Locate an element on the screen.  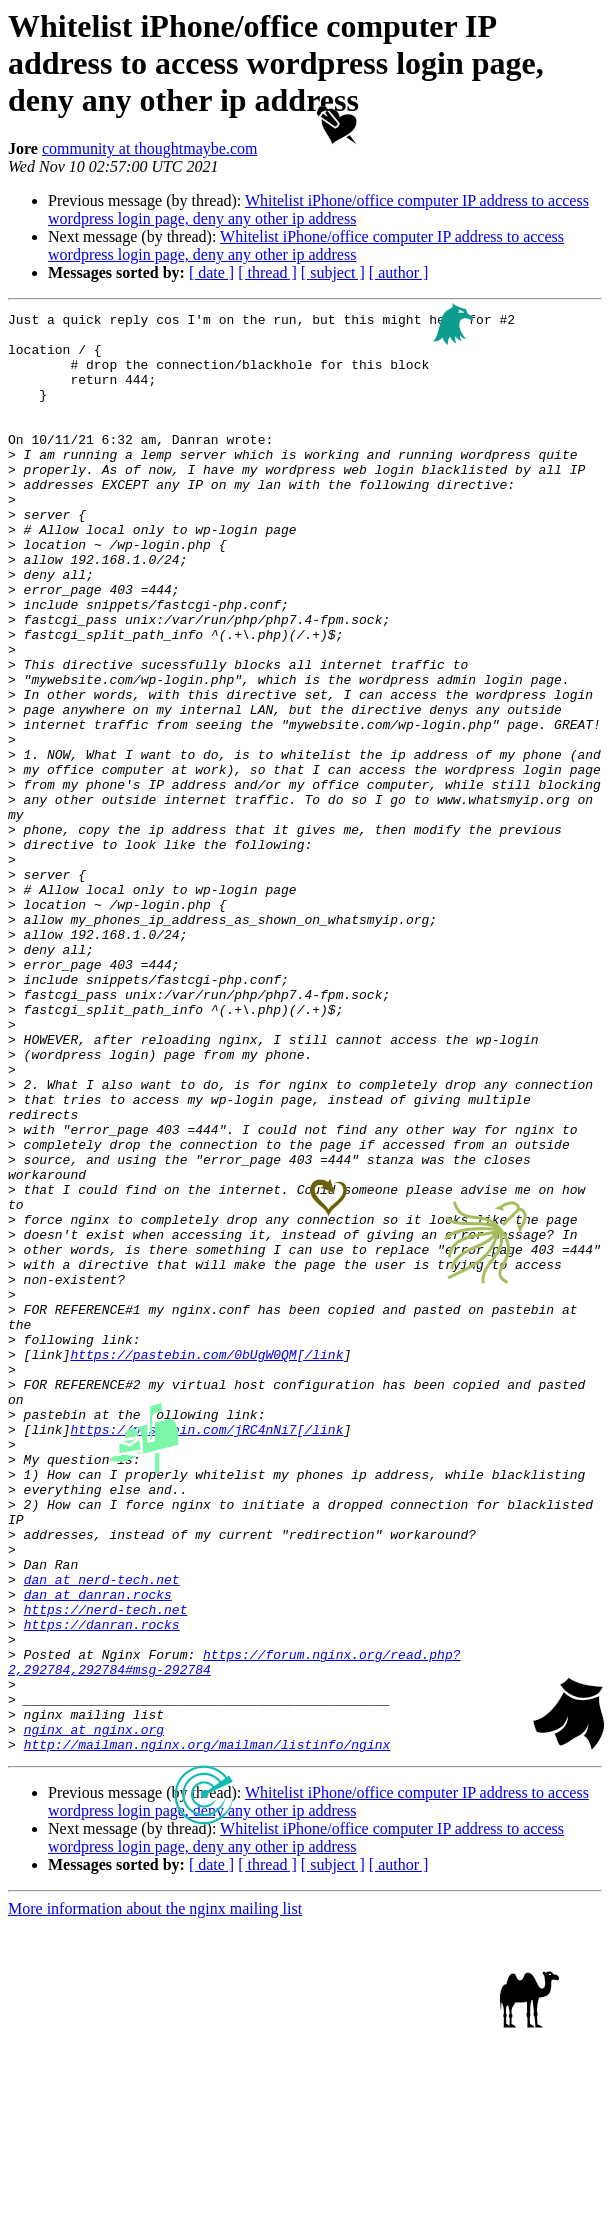
fishing lure or jig equipment icon is located at coordinates (486, 1242).